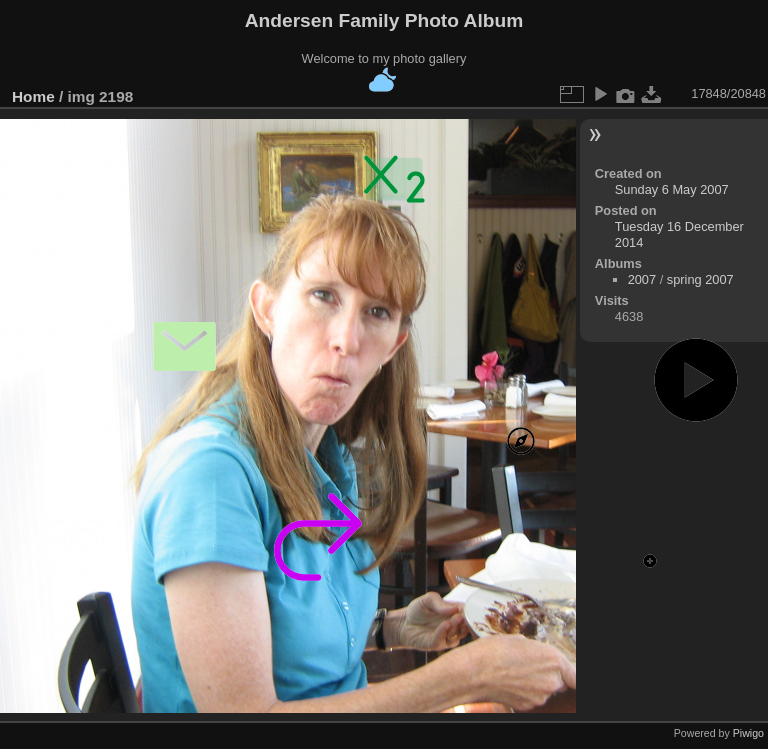 The width and height of the screenshot is (768, 749). Describe the element at coordinates (382, 79) in the screenshot. I see `indicates nighttime cloudy weather conditions` at that location.